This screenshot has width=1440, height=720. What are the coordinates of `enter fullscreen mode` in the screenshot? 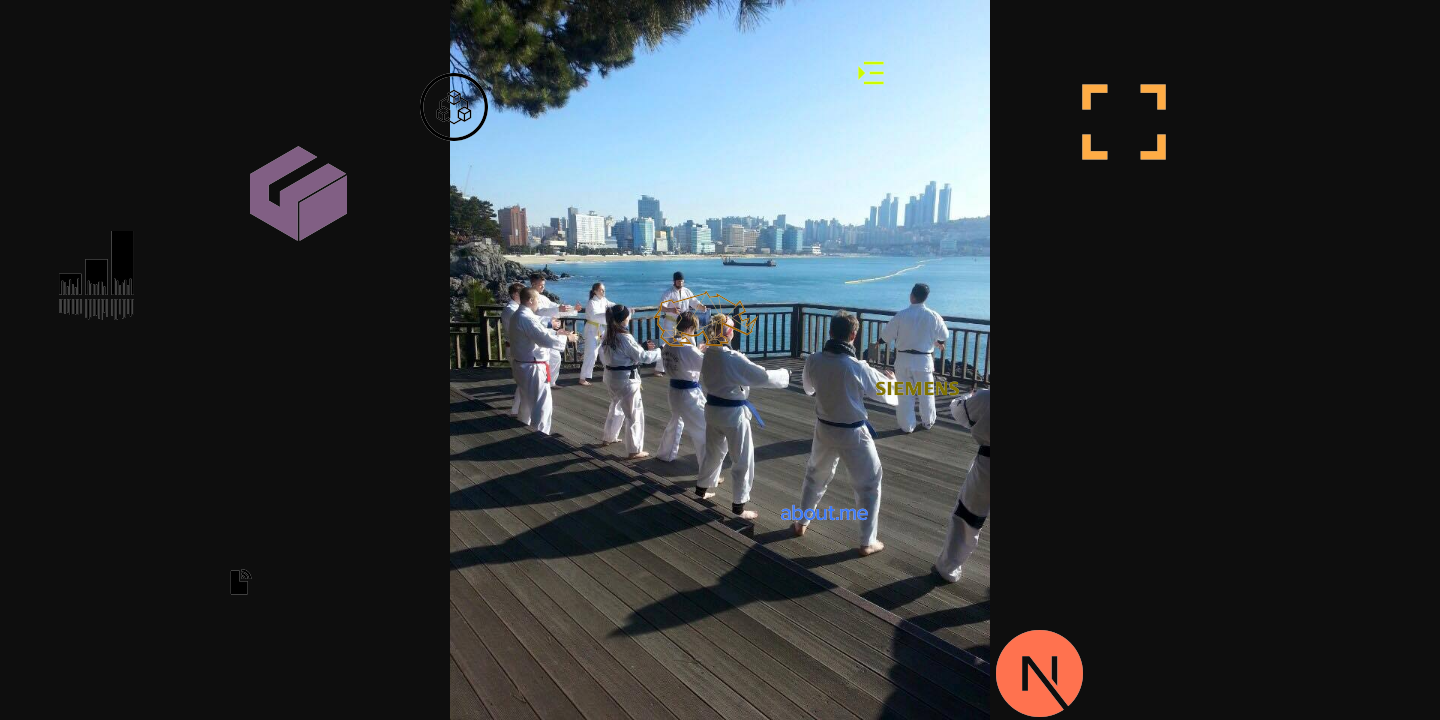 It's located at (1124, 122).